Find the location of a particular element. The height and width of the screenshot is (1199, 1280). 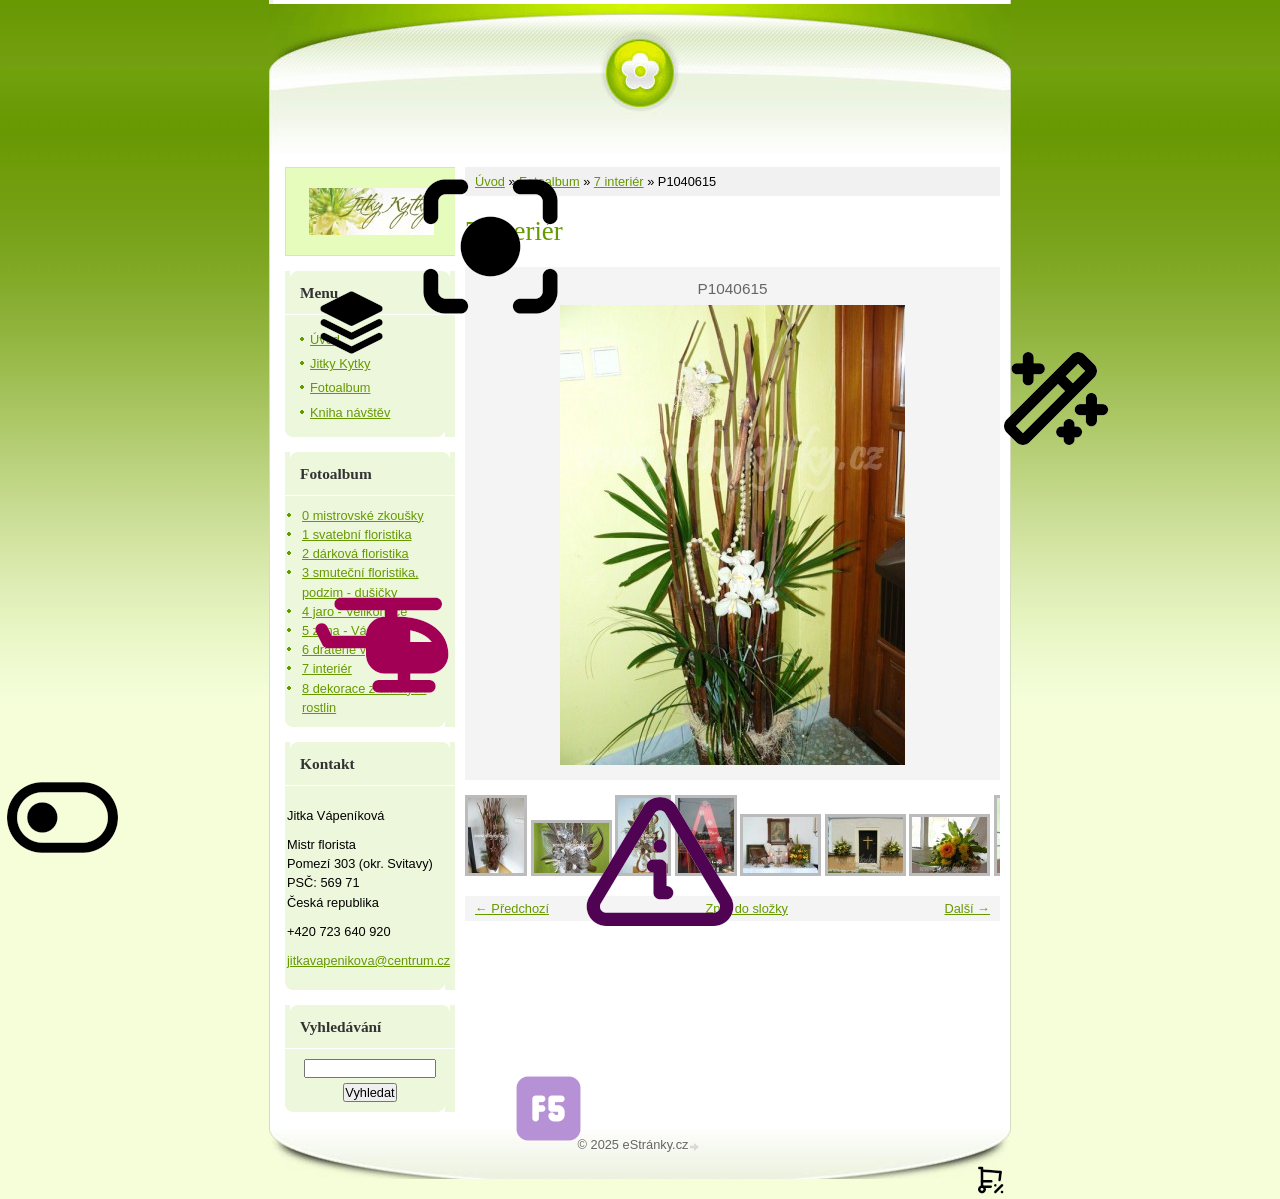

access helicopter or air transport options is located at coordinates (385, 642).